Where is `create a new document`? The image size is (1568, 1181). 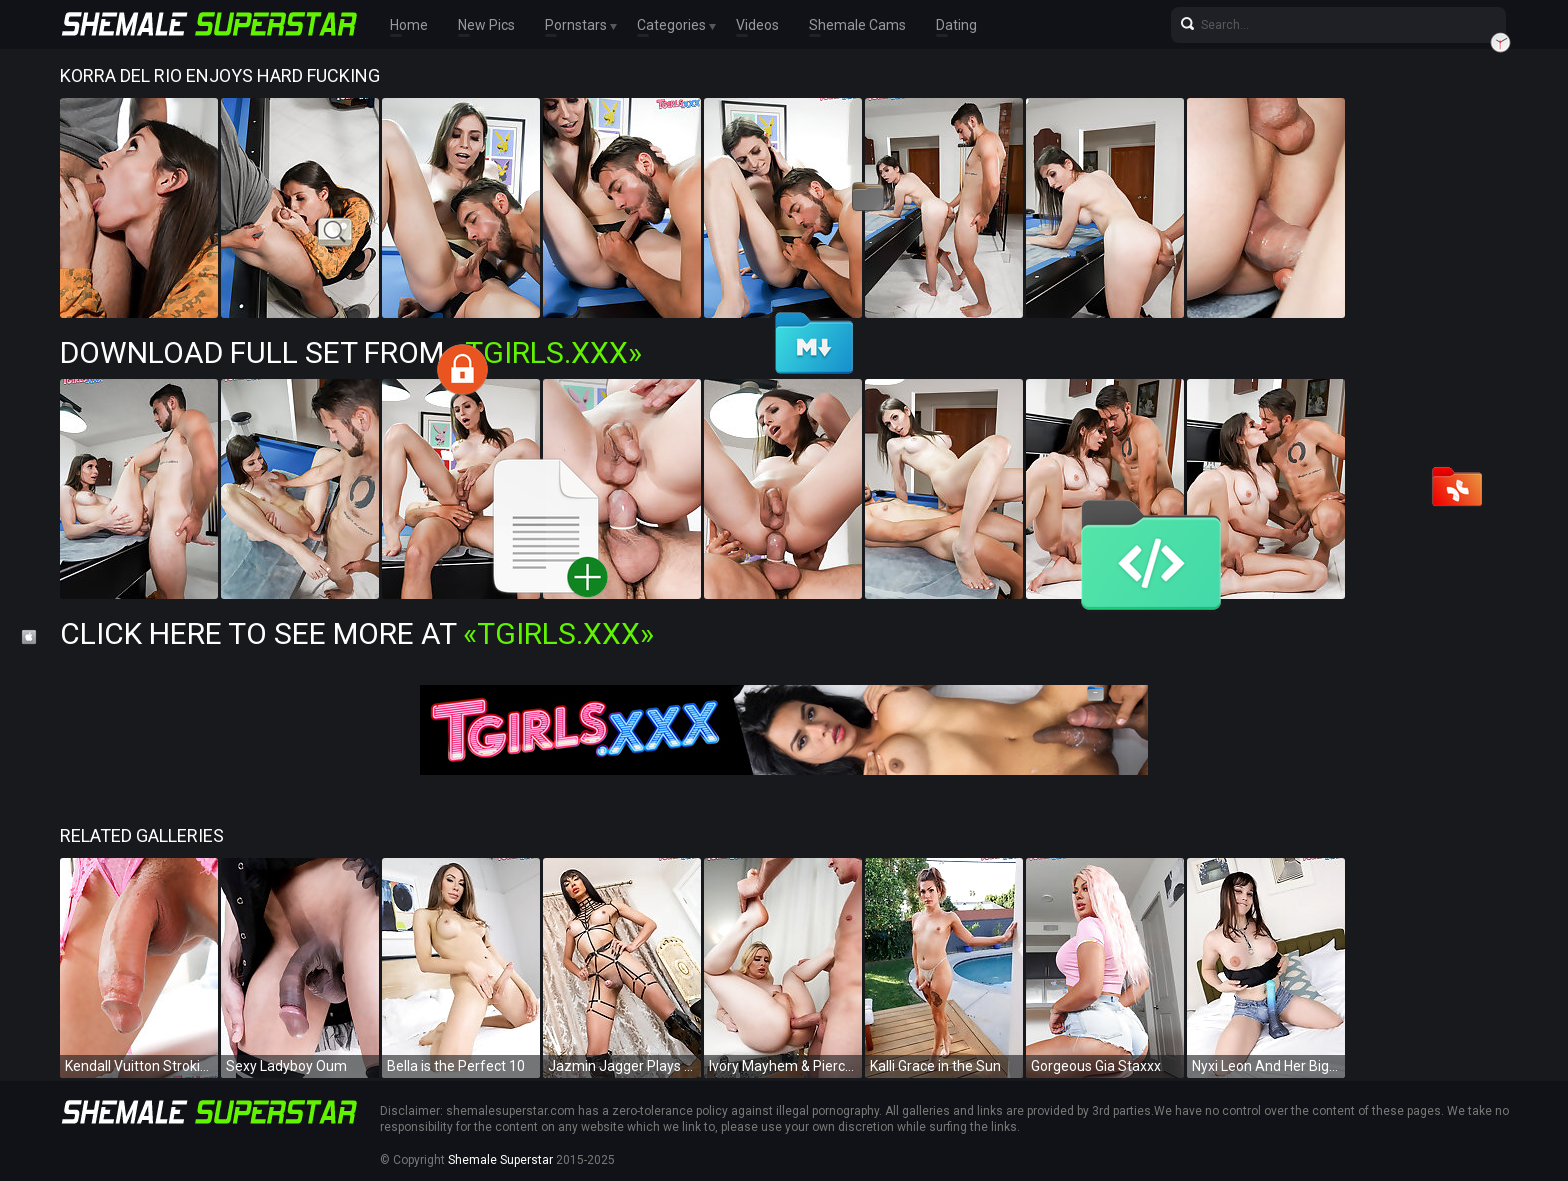 create a new document is located at coordinates (546, 526).